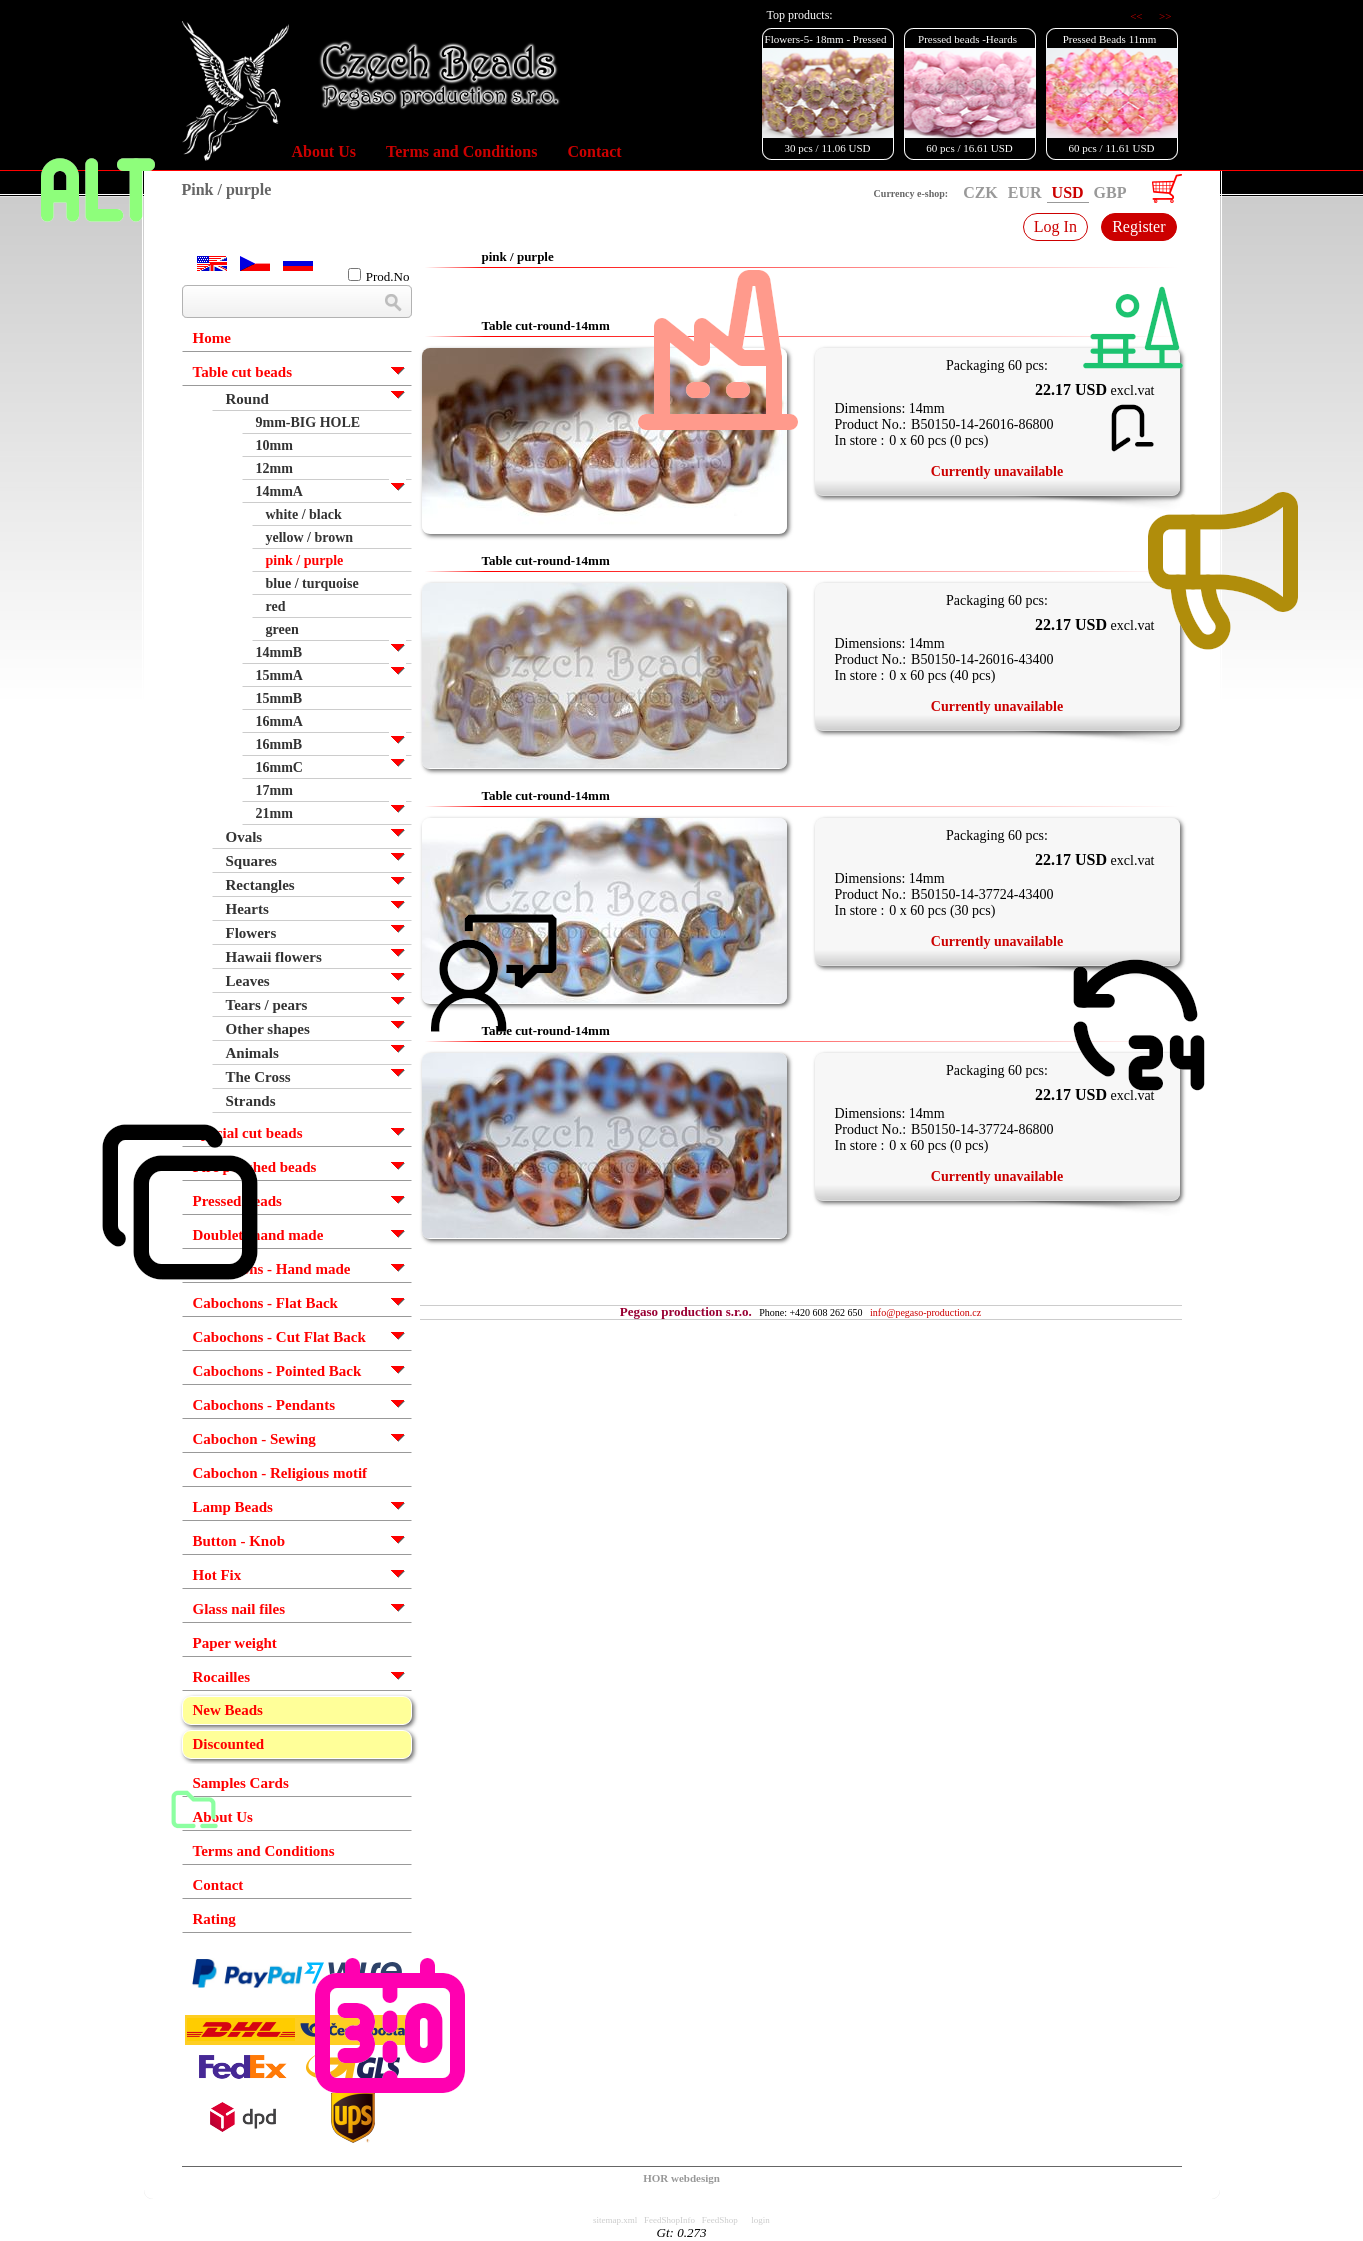 The width and height of the screenshot is (1363, 2241). I want to click on access factory or manufacturing settings, so click(718, 350).